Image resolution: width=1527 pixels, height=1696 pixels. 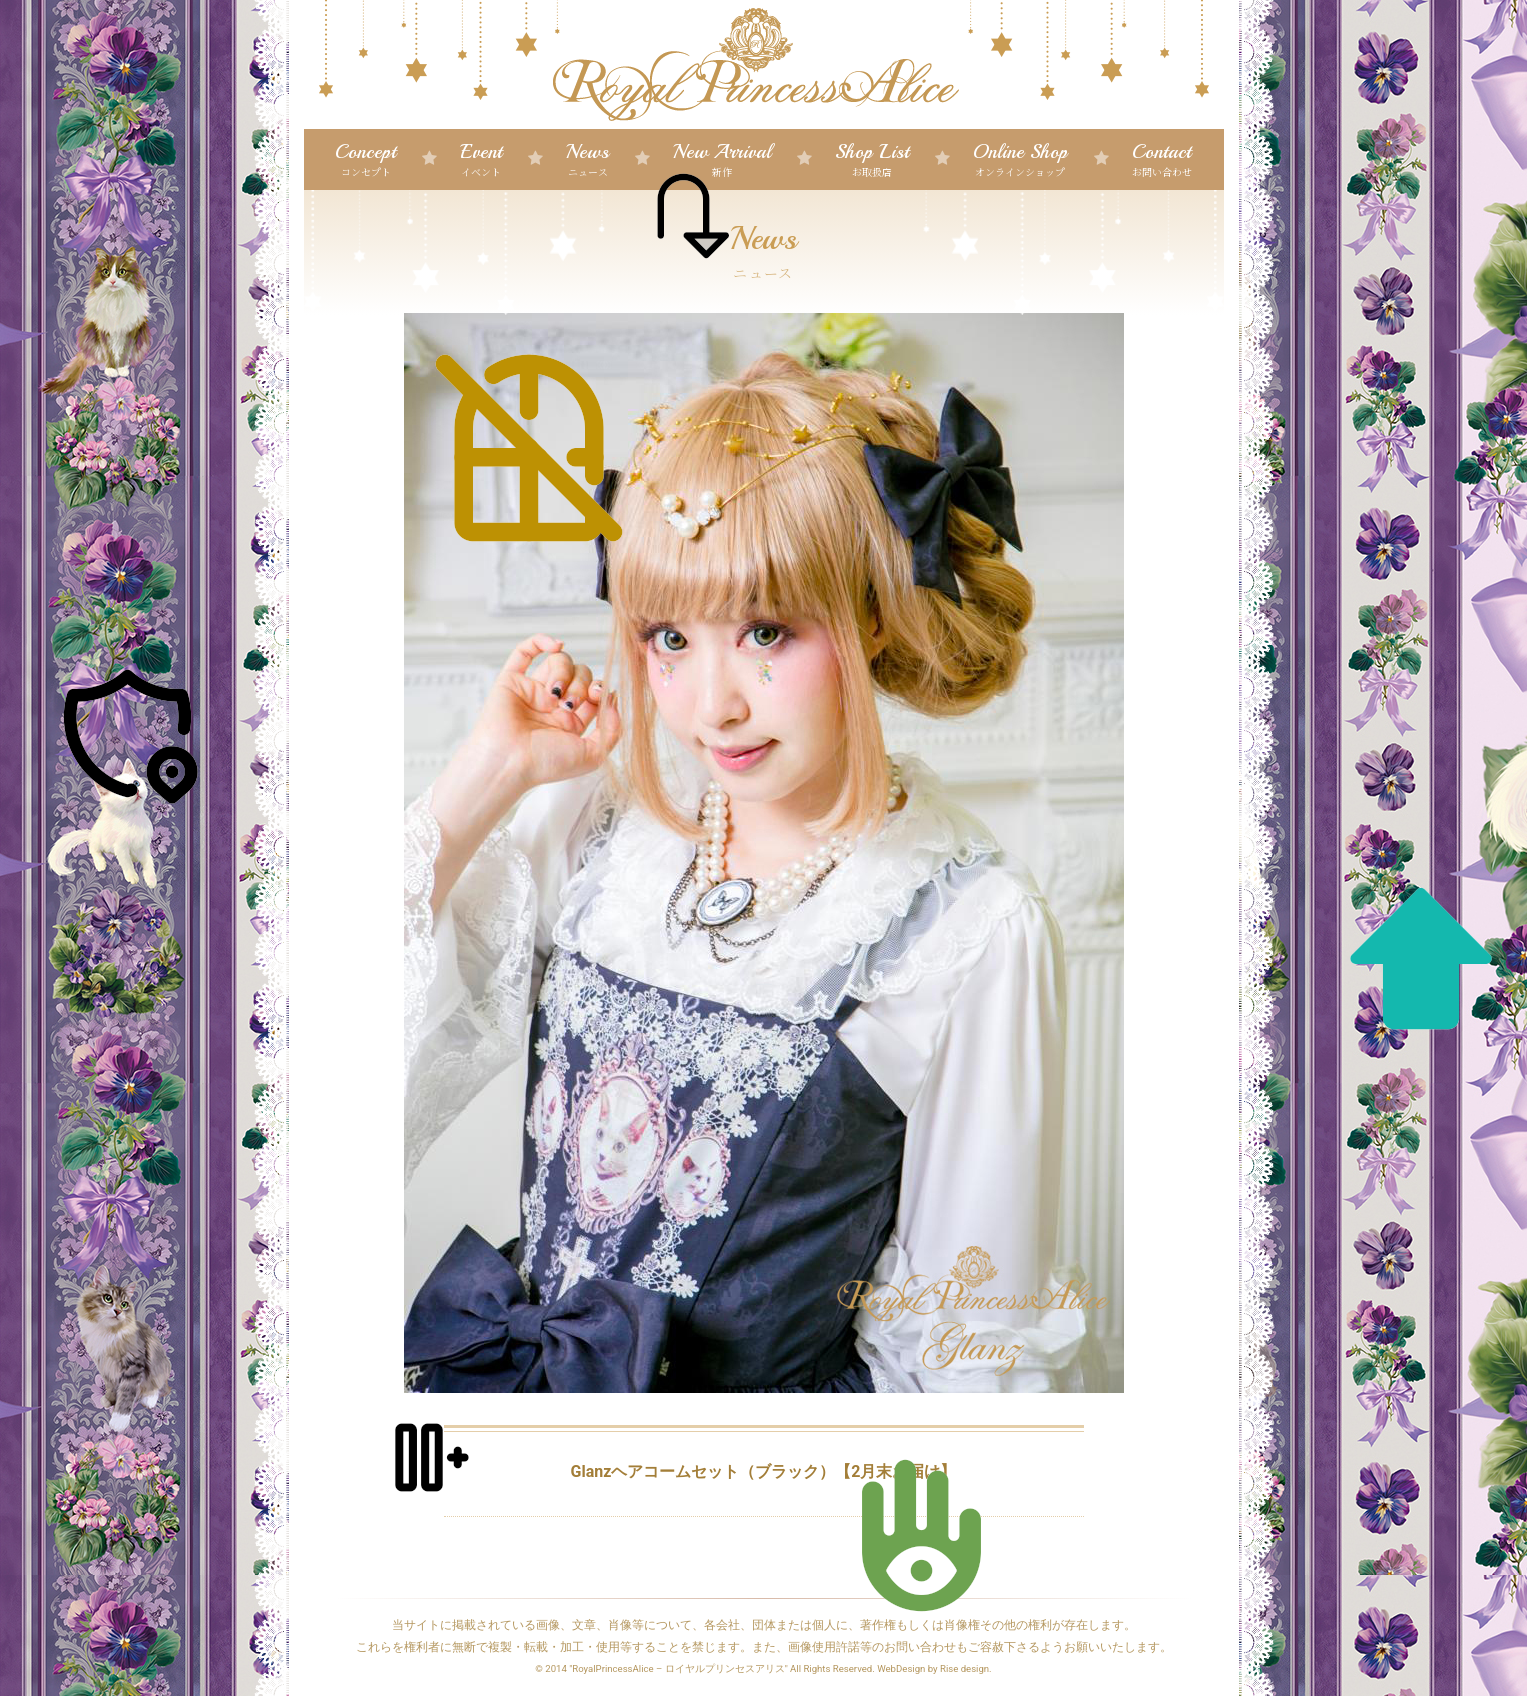 What do you see at coordinates (1421, 964) in the screenshot?
I see `upload a file or content` at bounding box center [1421, 964].